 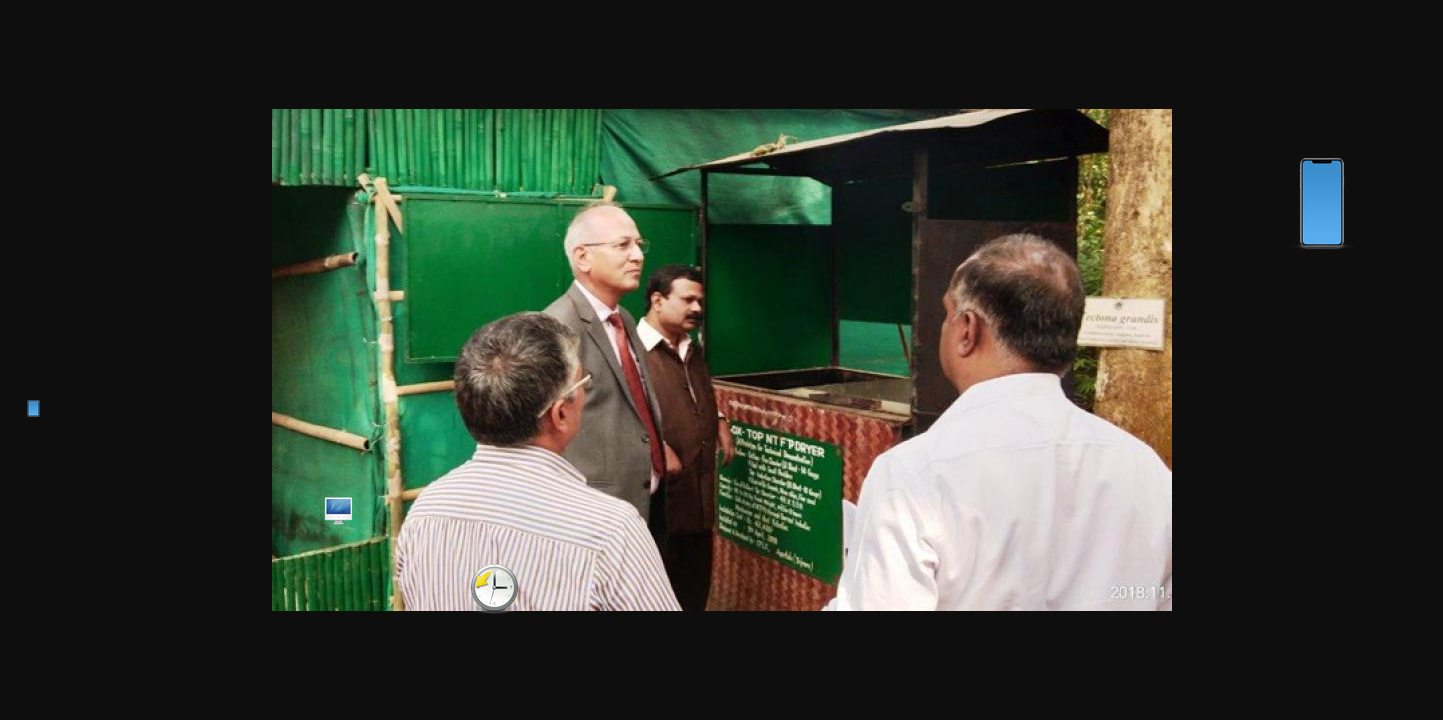 I want to click on iPad Air M2 device icon, so click(x=33, y=408).